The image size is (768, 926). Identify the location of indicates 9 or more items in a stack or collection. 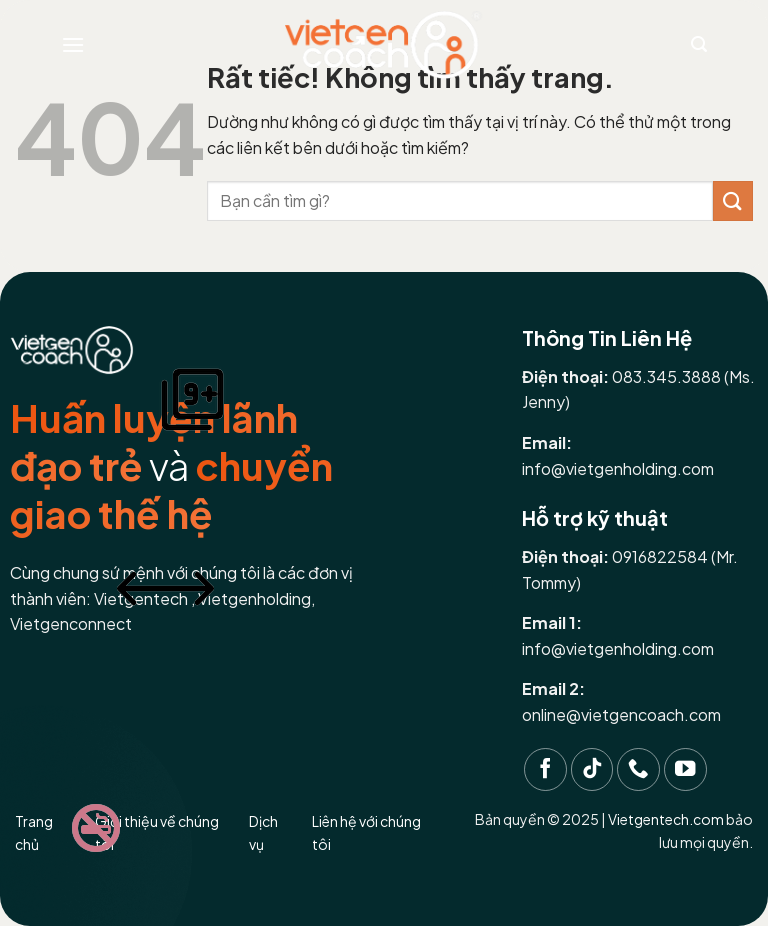
(192, 399).